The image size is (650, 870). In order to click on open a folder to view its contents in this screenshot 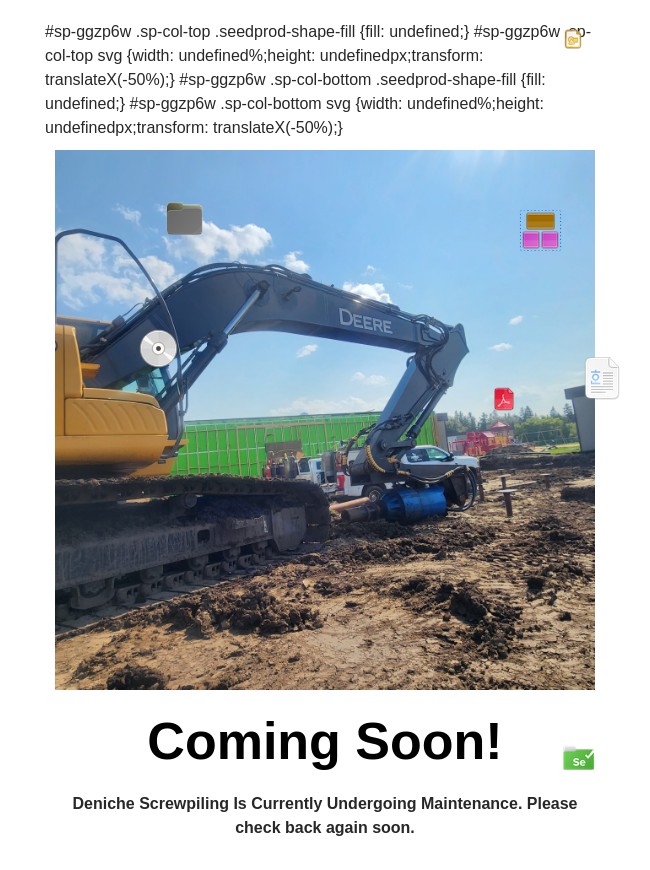, I will do `click(184, 218)`.